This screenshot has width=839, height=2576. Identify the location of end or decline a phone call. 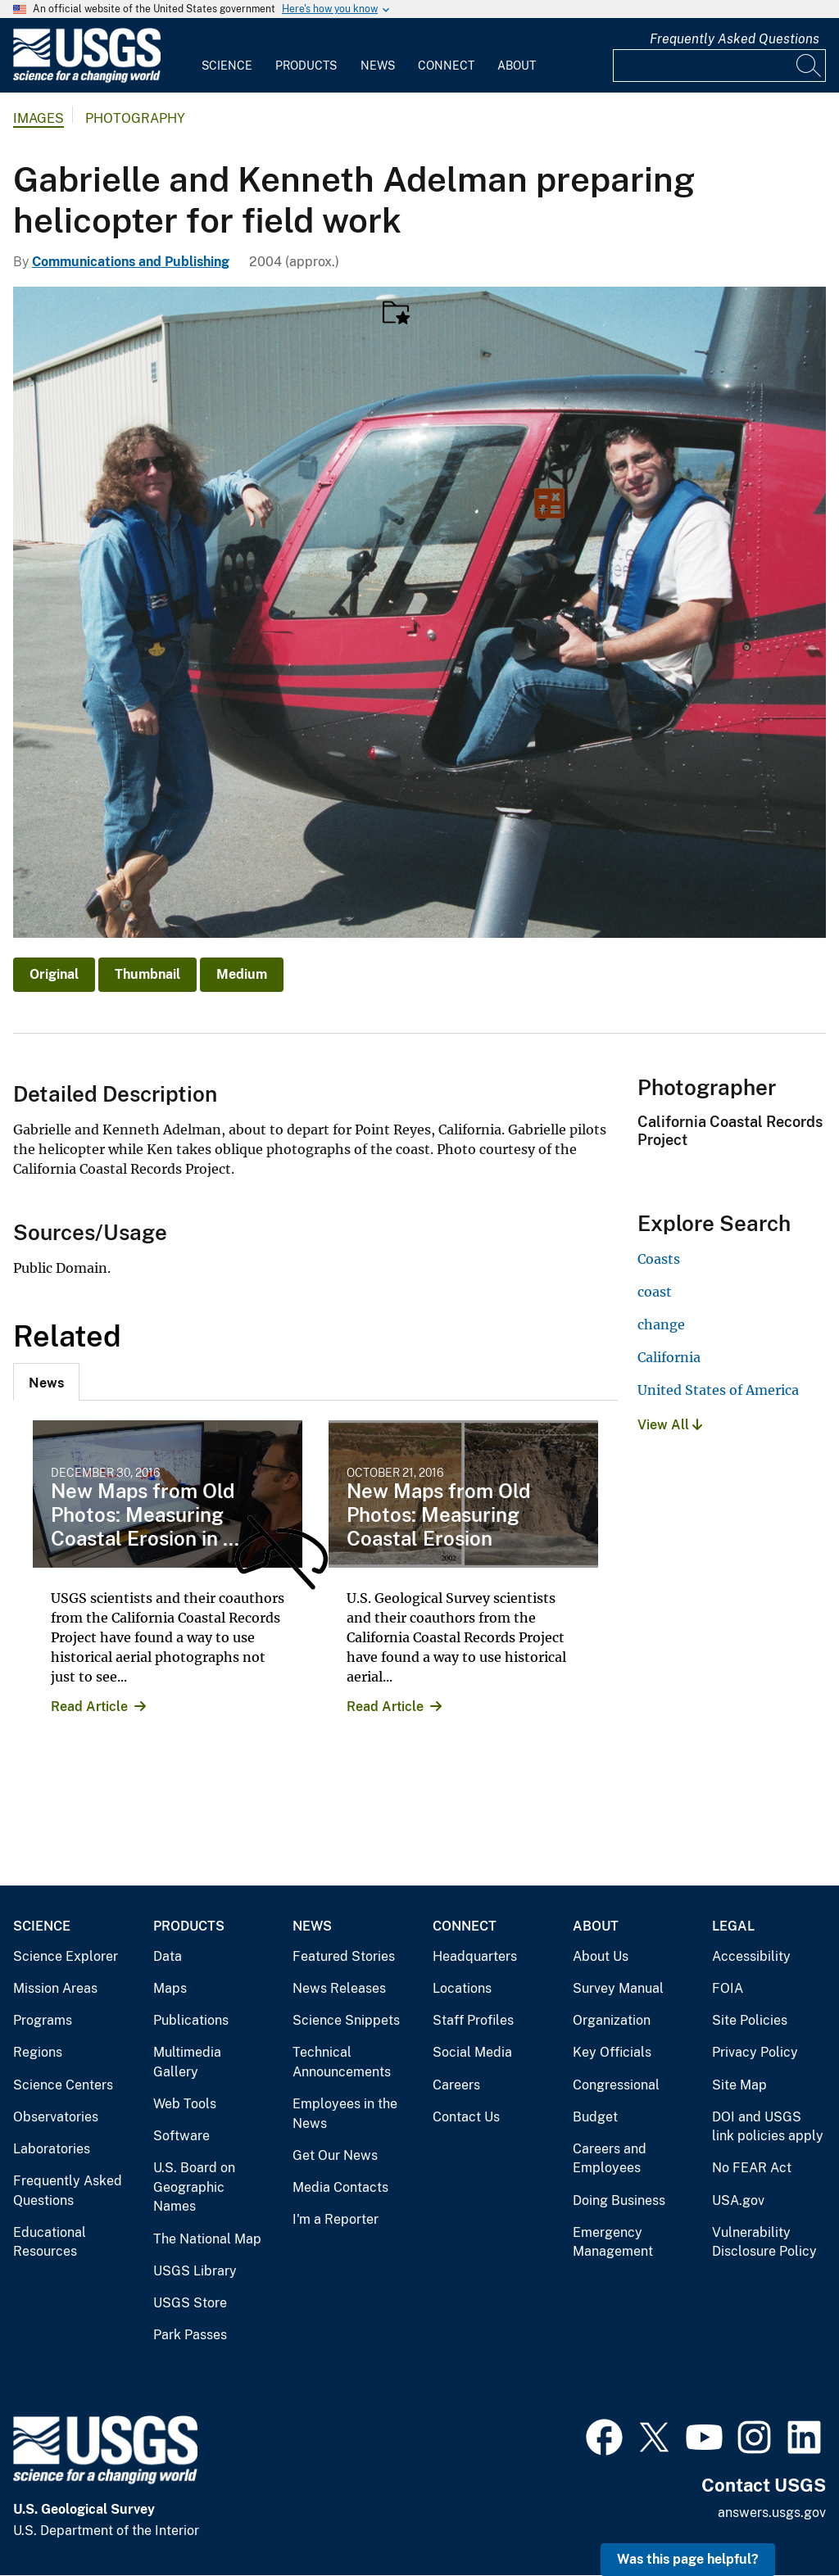
(281, 1552).